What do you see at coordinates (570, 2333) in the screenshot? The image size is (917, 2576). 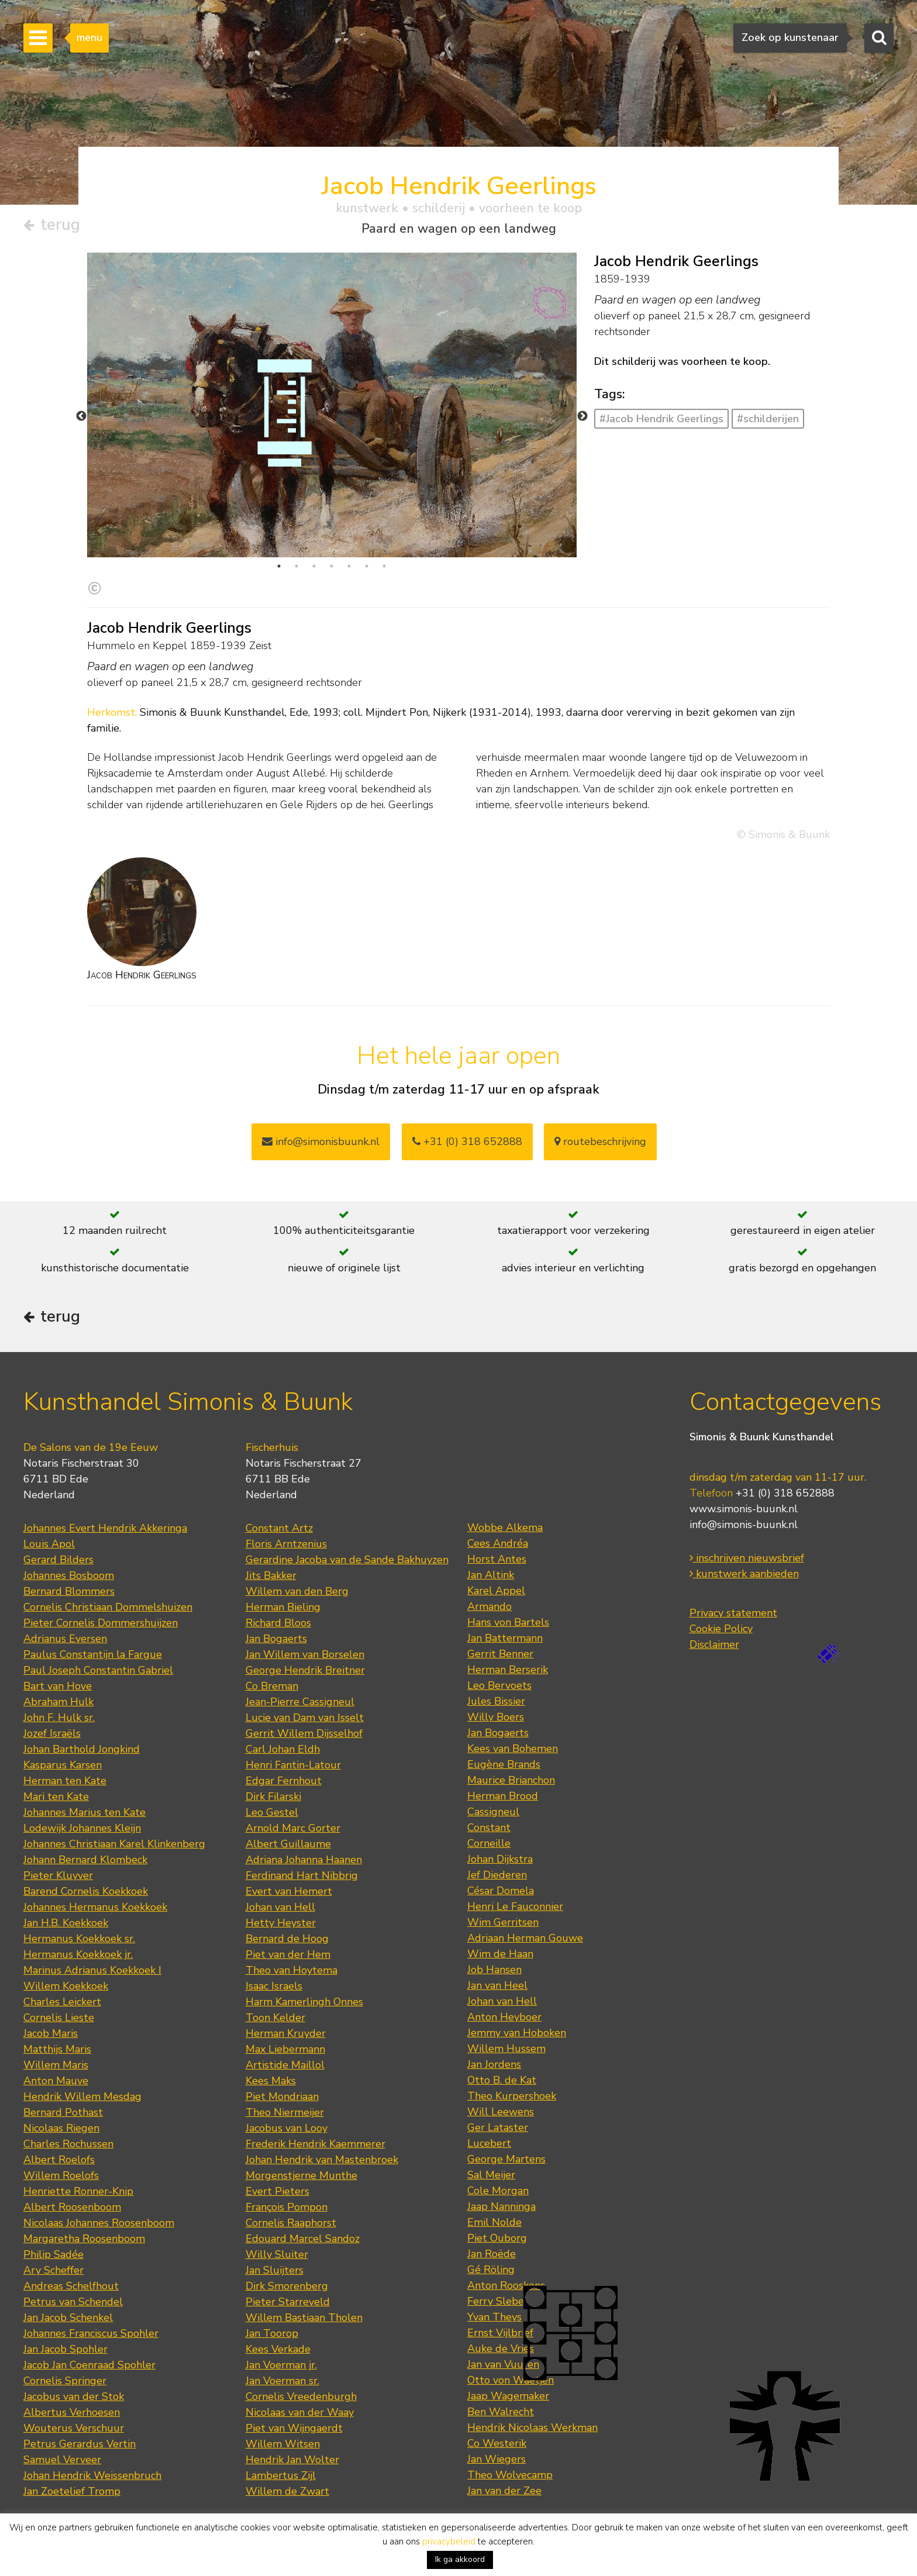 I see `abstract grid or pattern layout selector` at bounding box center [570, 2333].